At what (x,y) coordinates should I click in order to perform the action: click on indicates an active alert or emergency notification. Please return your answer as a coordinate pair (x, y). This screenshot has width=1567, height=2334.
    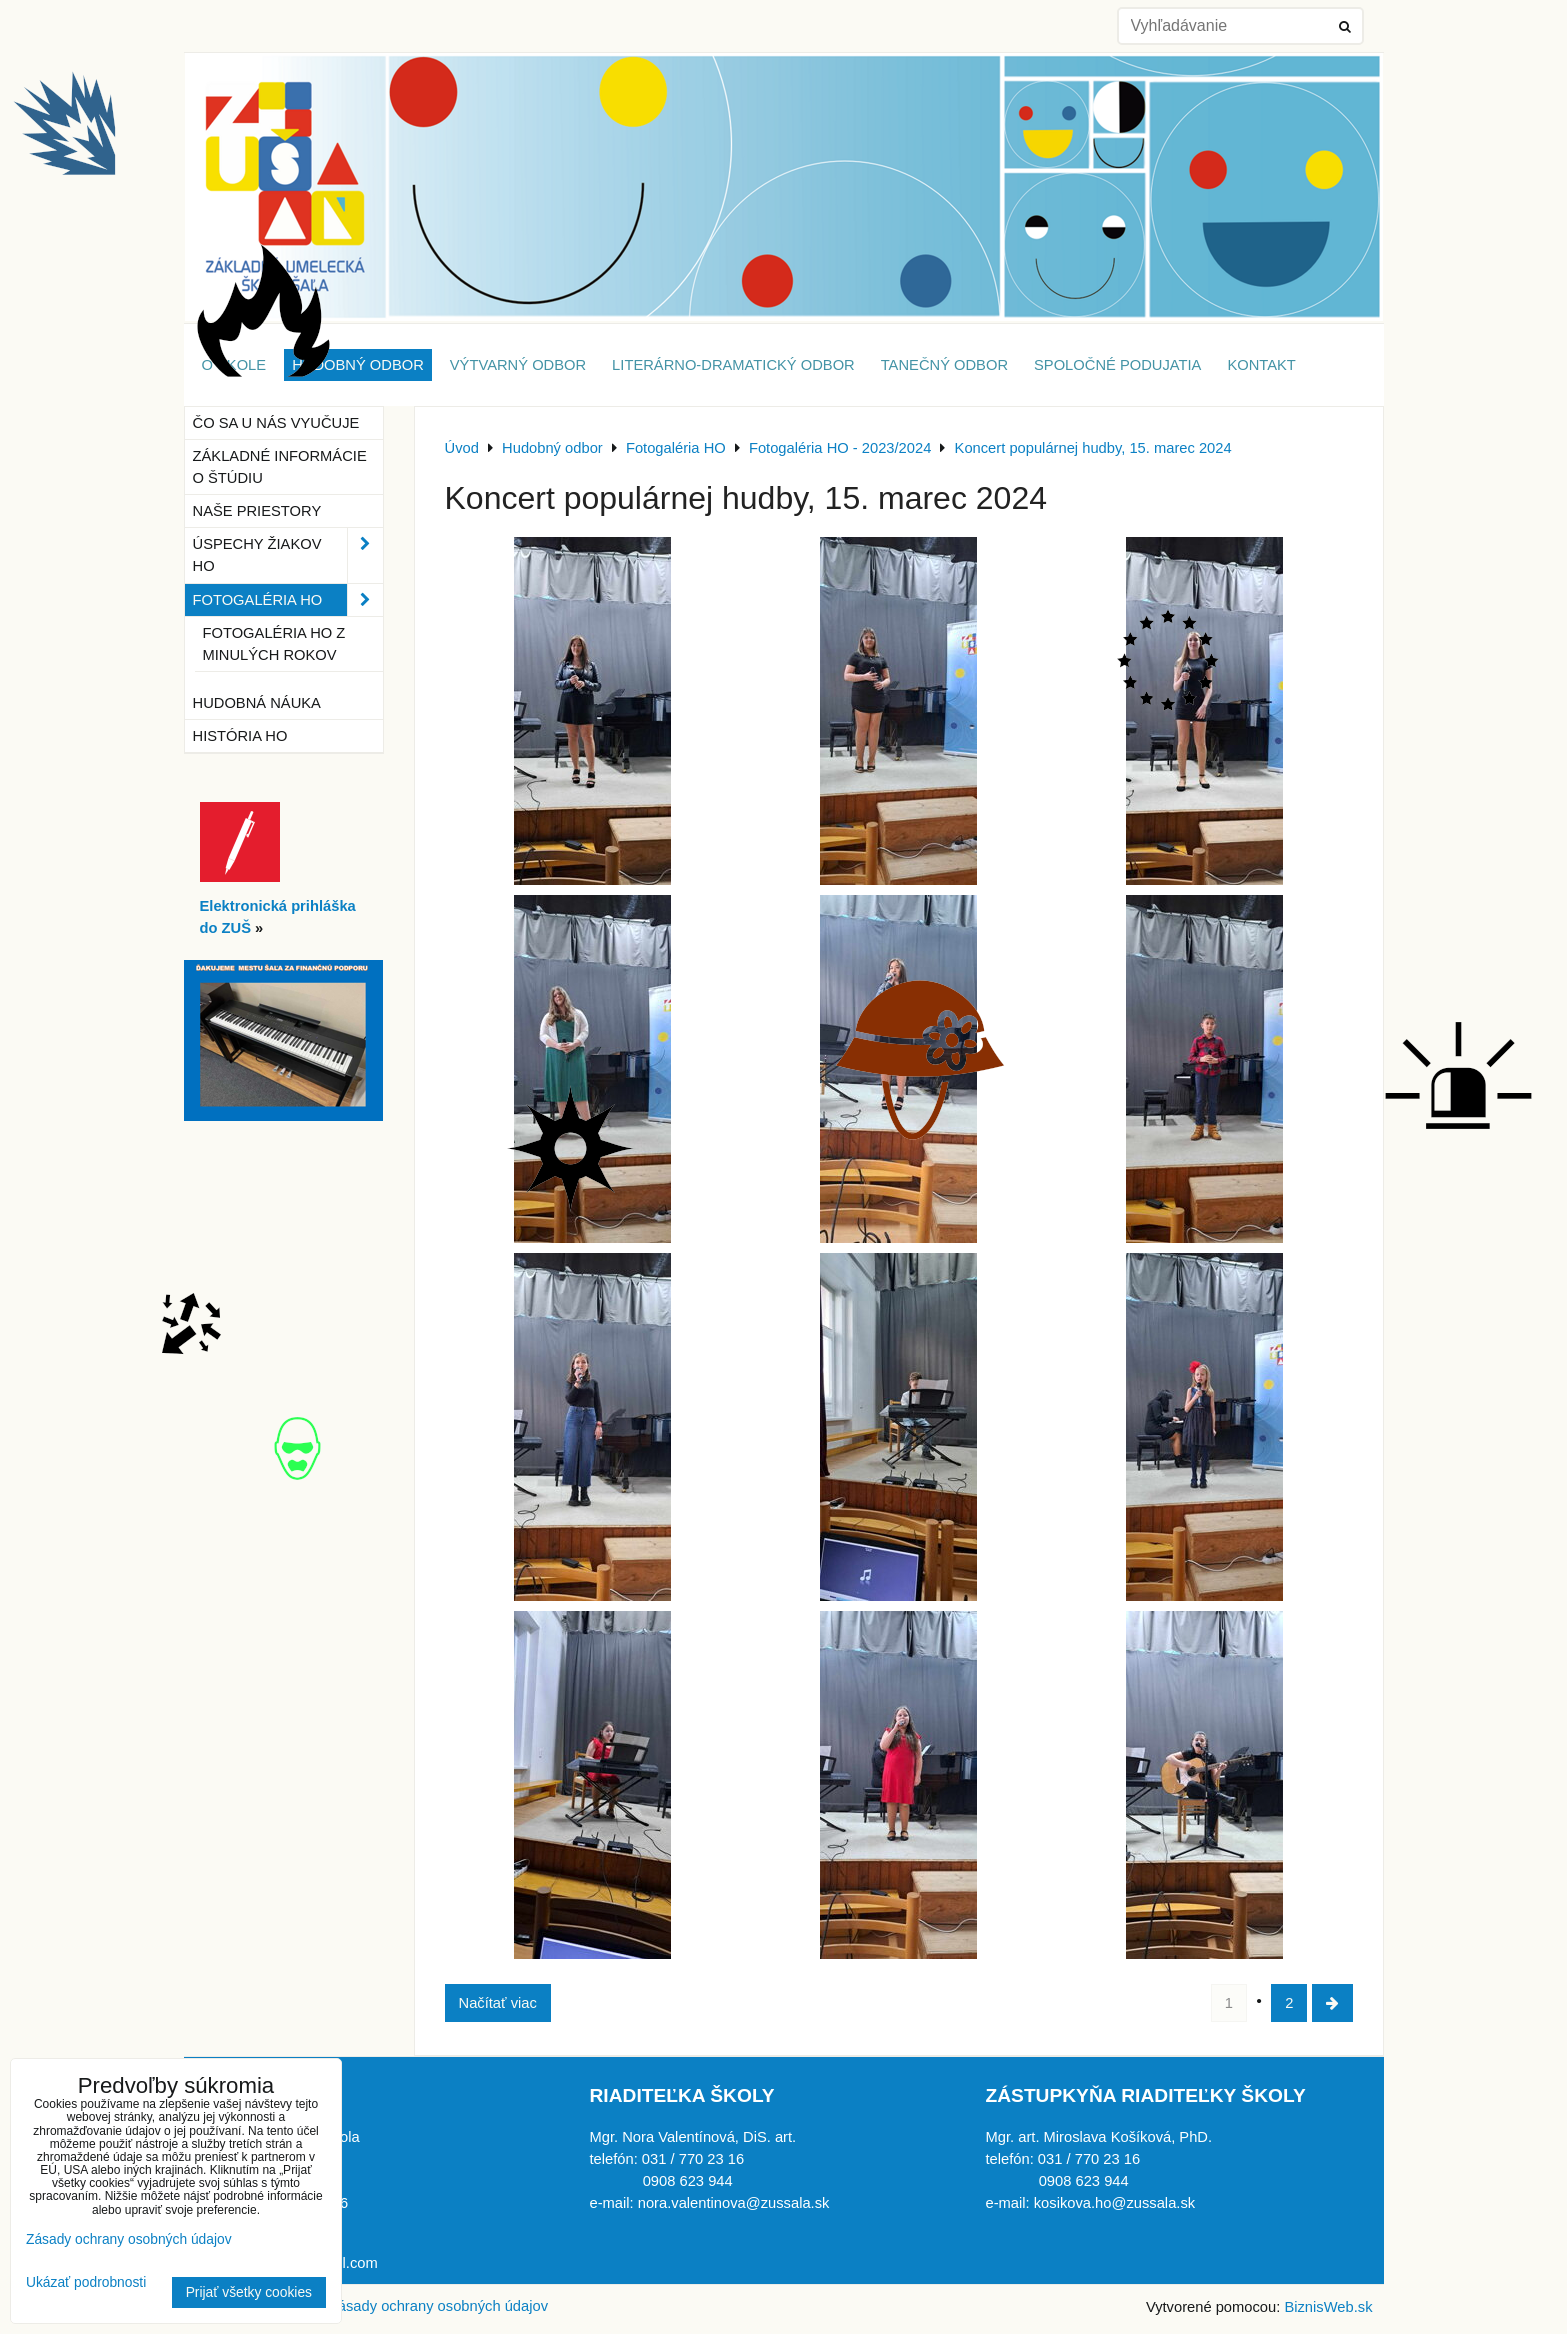
    Looking at the image, I should click on (1458, 1075).